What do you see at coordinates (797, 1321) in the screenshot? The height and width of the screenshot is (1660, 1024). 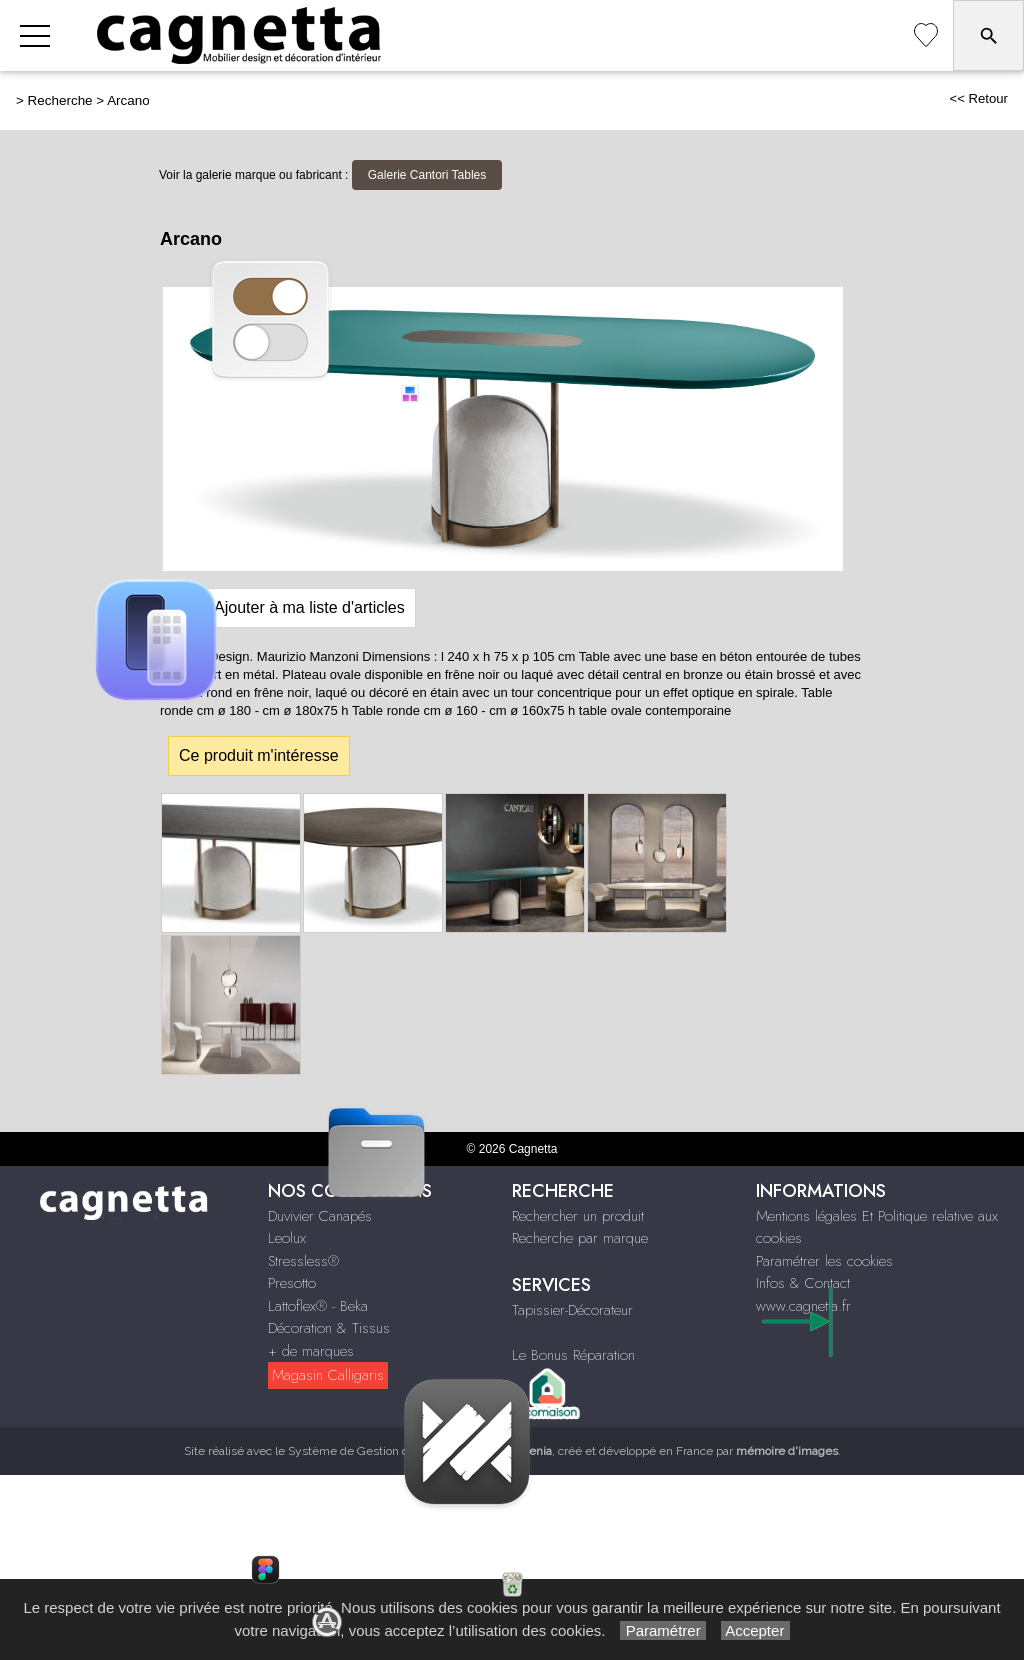 I see `go to the last item or page` at bounding box center [797, 1321].